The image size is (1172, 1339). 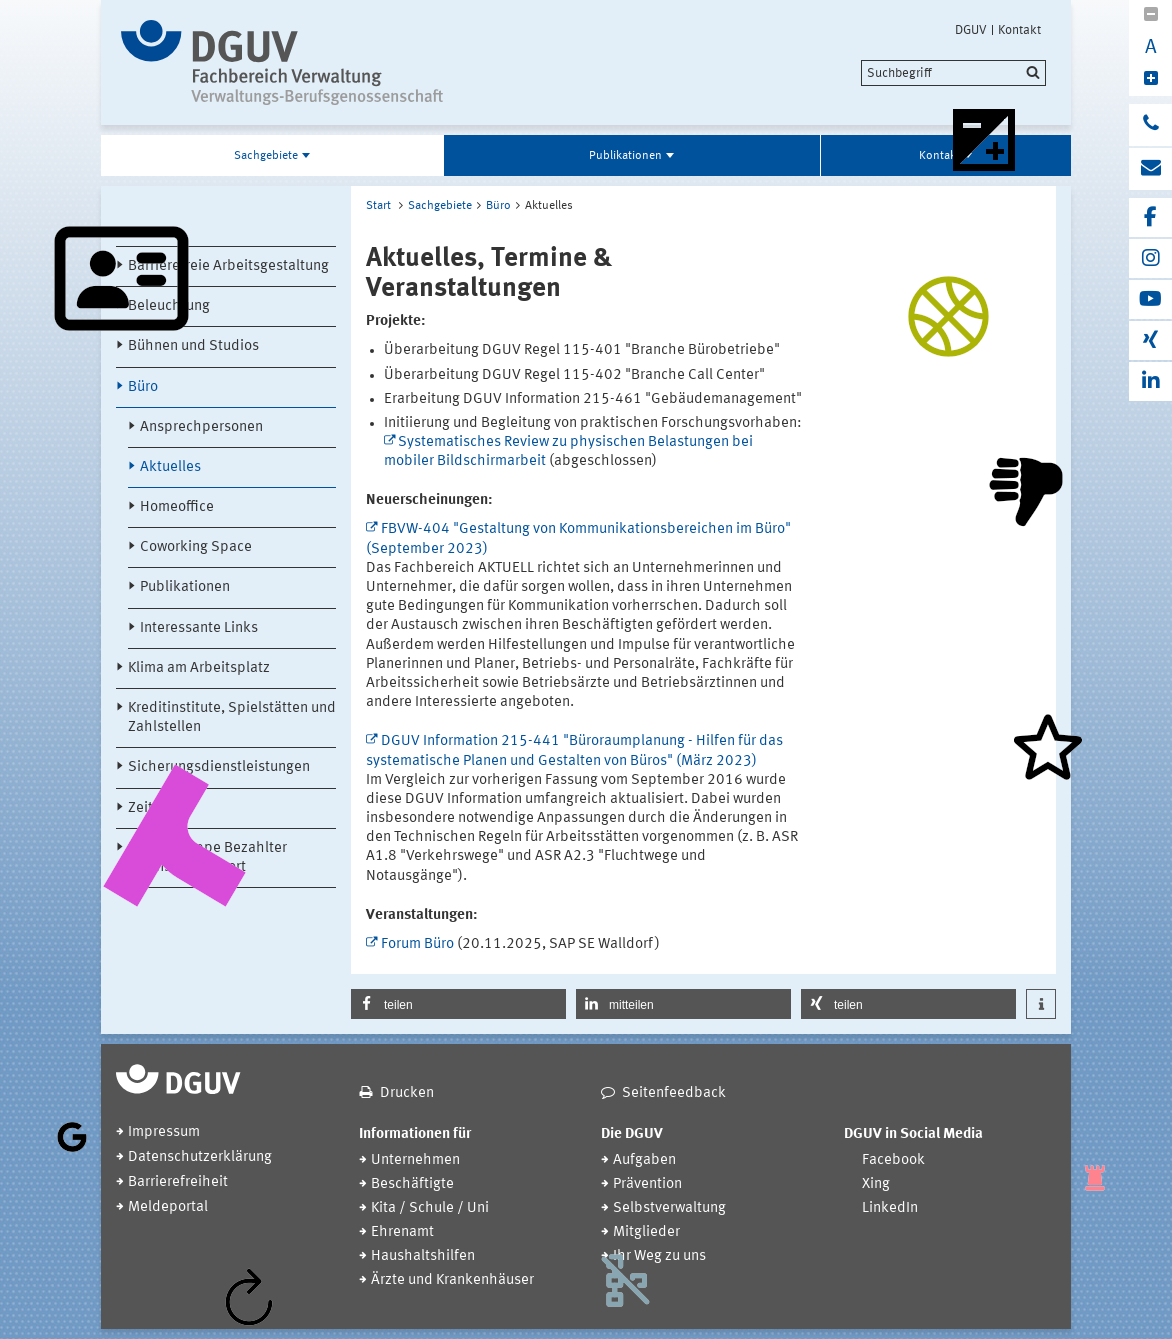 I want to click on add to favorites, so click(x=1048, y=748).